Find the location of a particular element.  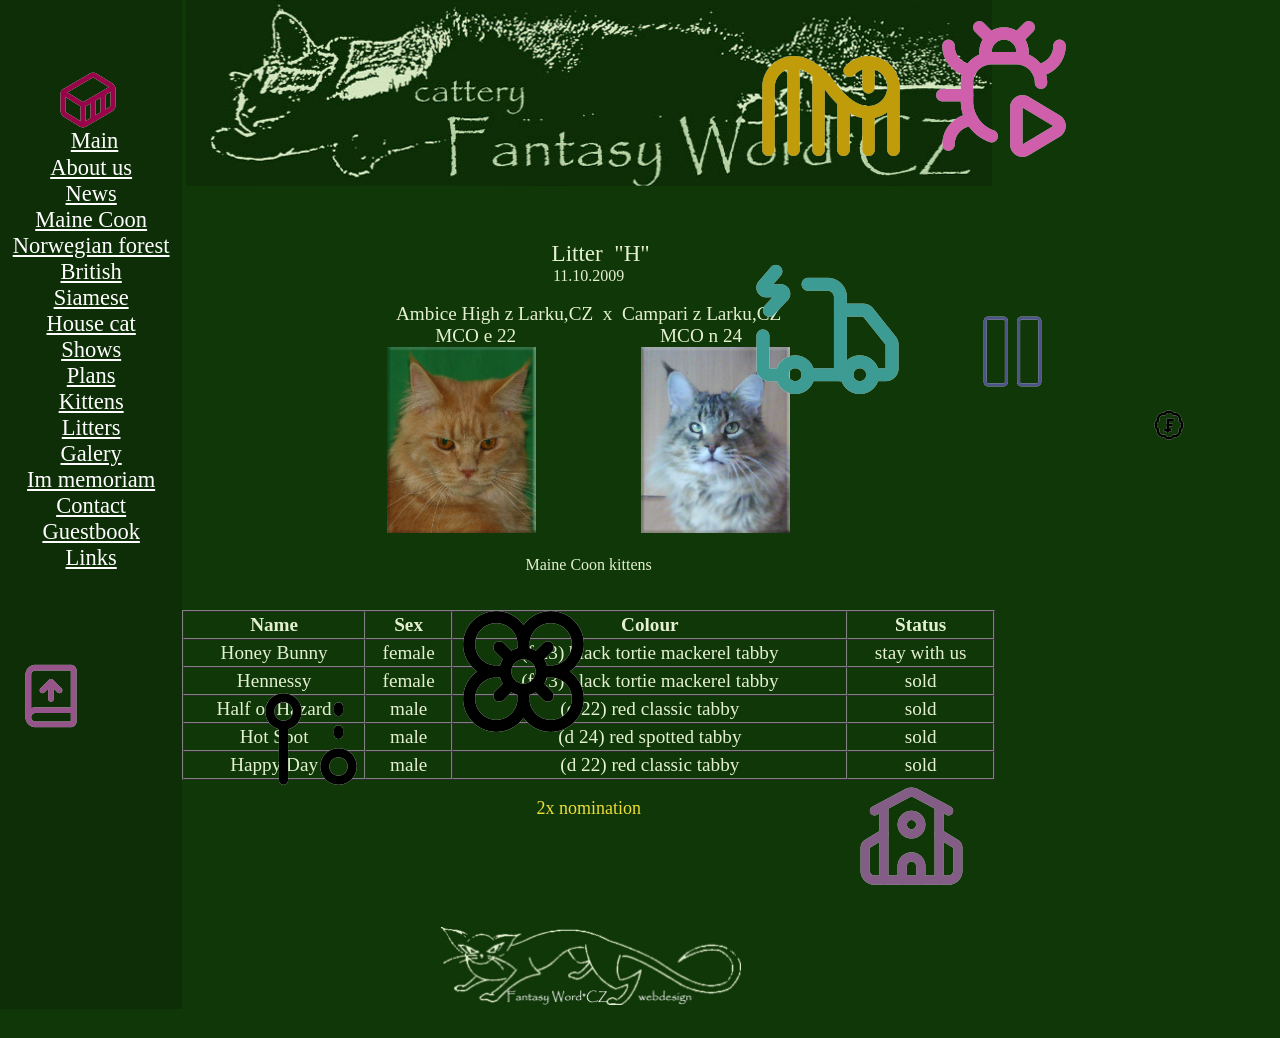

access amusement park or theme park information is located at coordinates (831, 106).